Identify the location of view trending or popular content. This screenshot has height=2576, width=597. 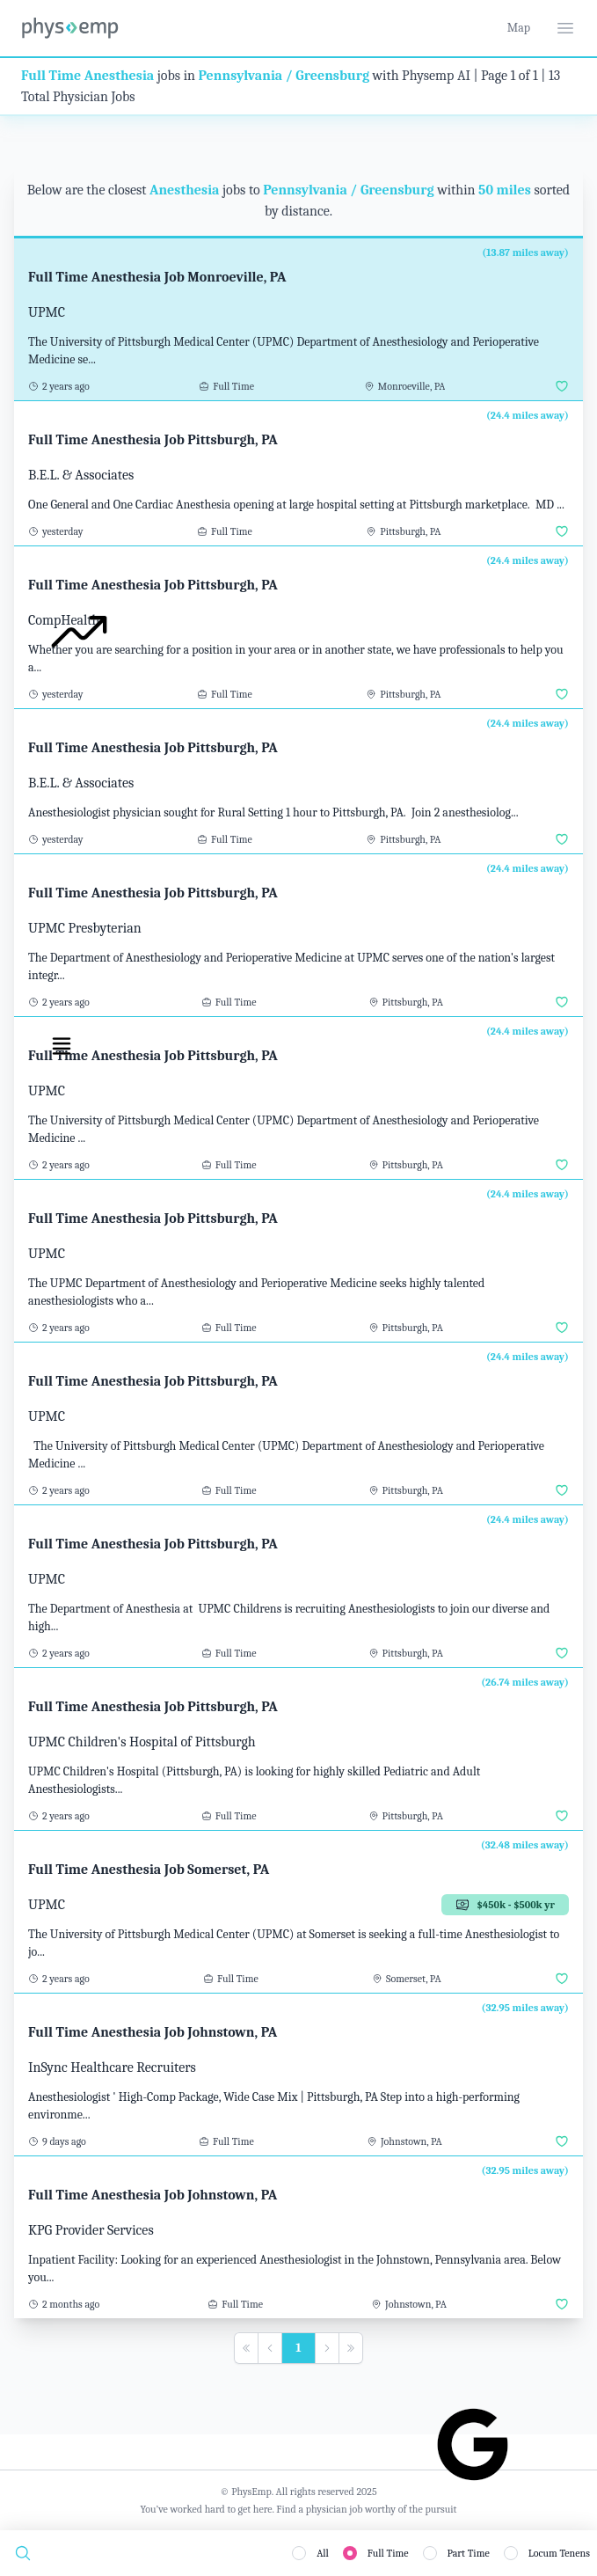
(79, 632).